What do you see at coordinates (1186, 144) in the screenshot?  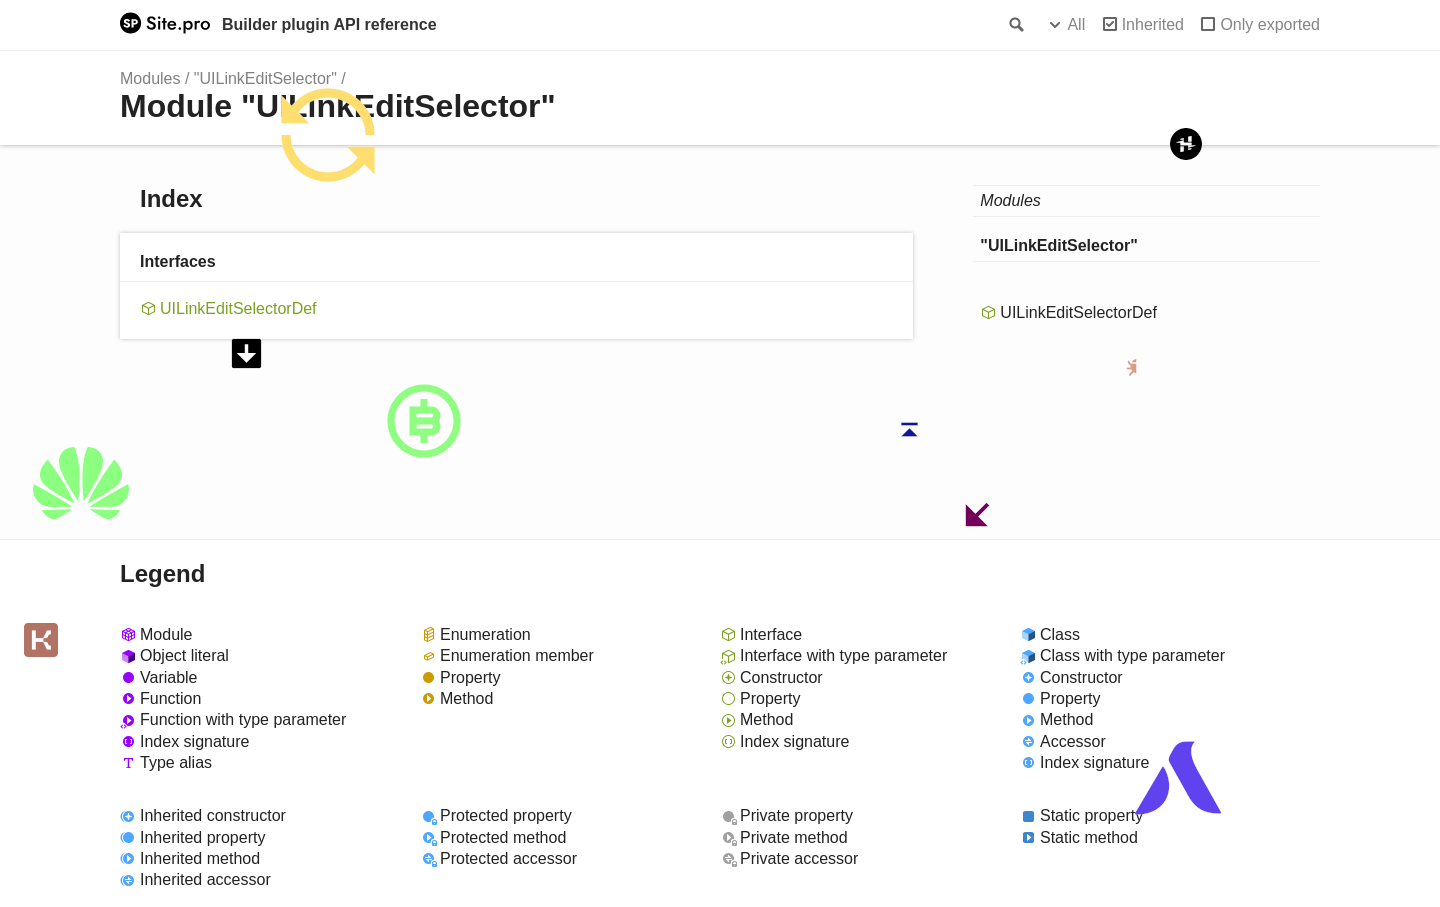 I see `visit hackster.io hardware community` at bounding box center [1186, 144].